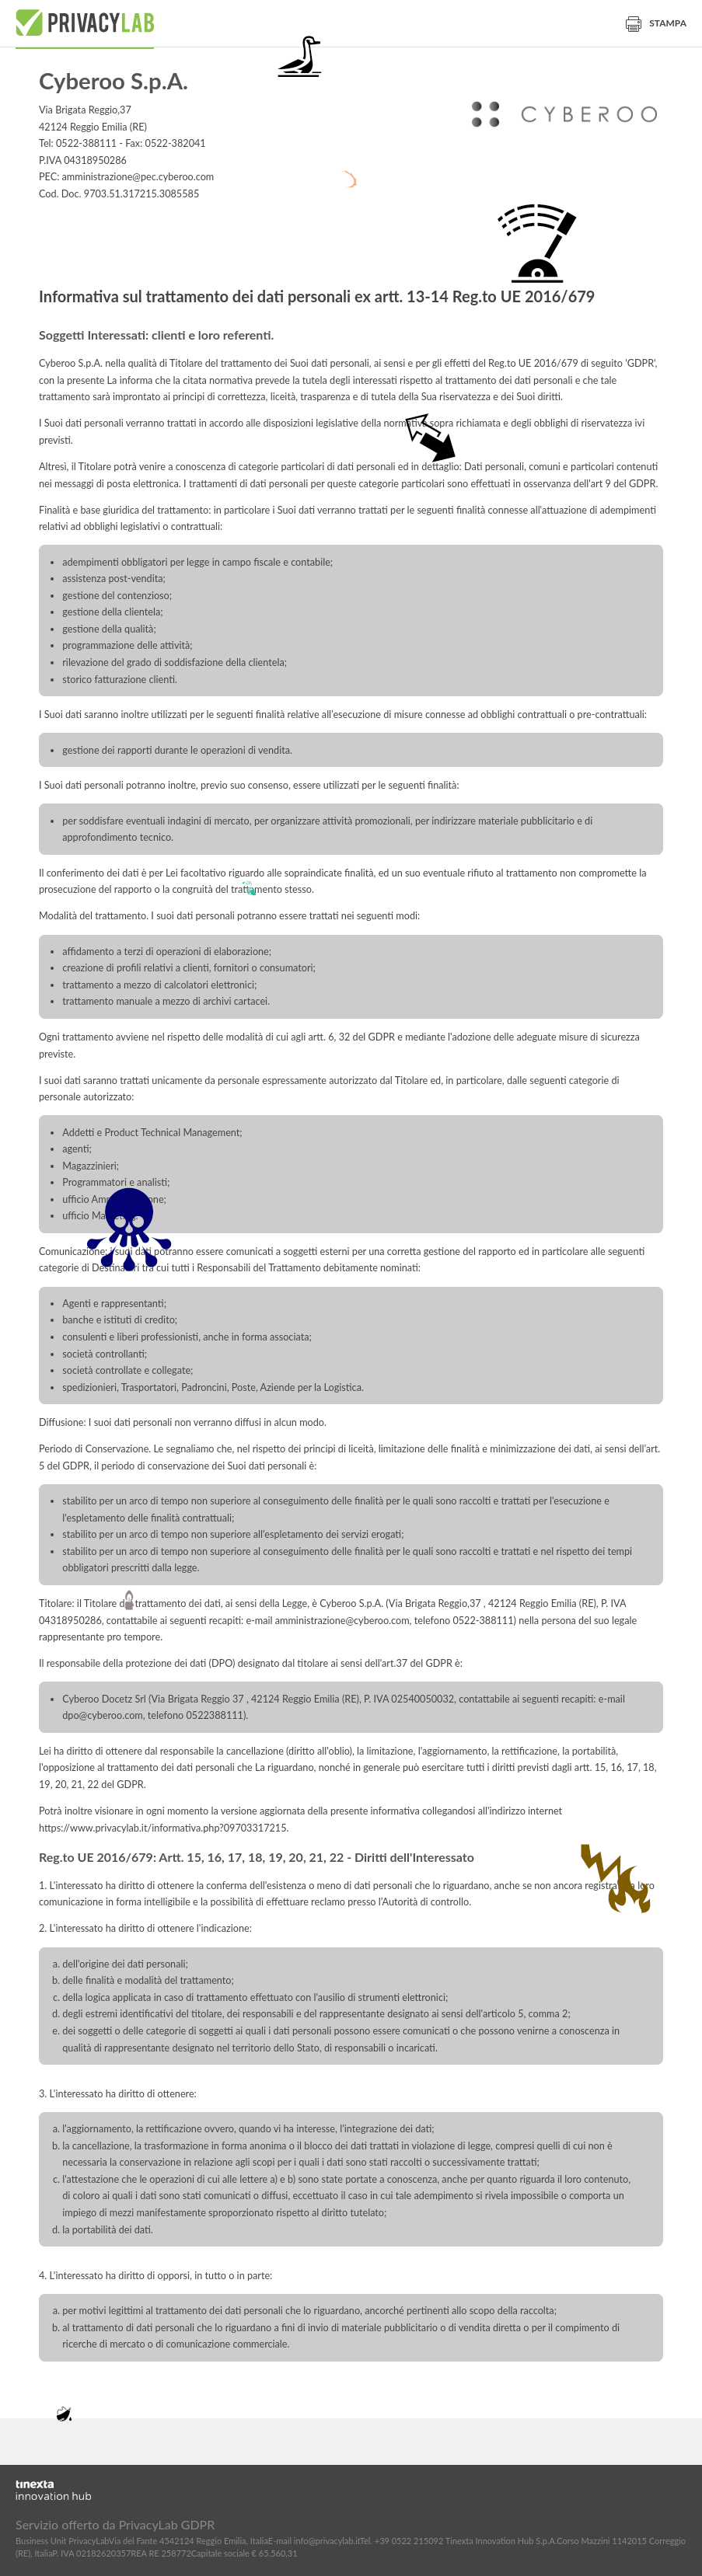  What do you see at coordinates (248, 887) in the screenshot?
I see `flip a coin for random decision` at bounding box center [248, 887].